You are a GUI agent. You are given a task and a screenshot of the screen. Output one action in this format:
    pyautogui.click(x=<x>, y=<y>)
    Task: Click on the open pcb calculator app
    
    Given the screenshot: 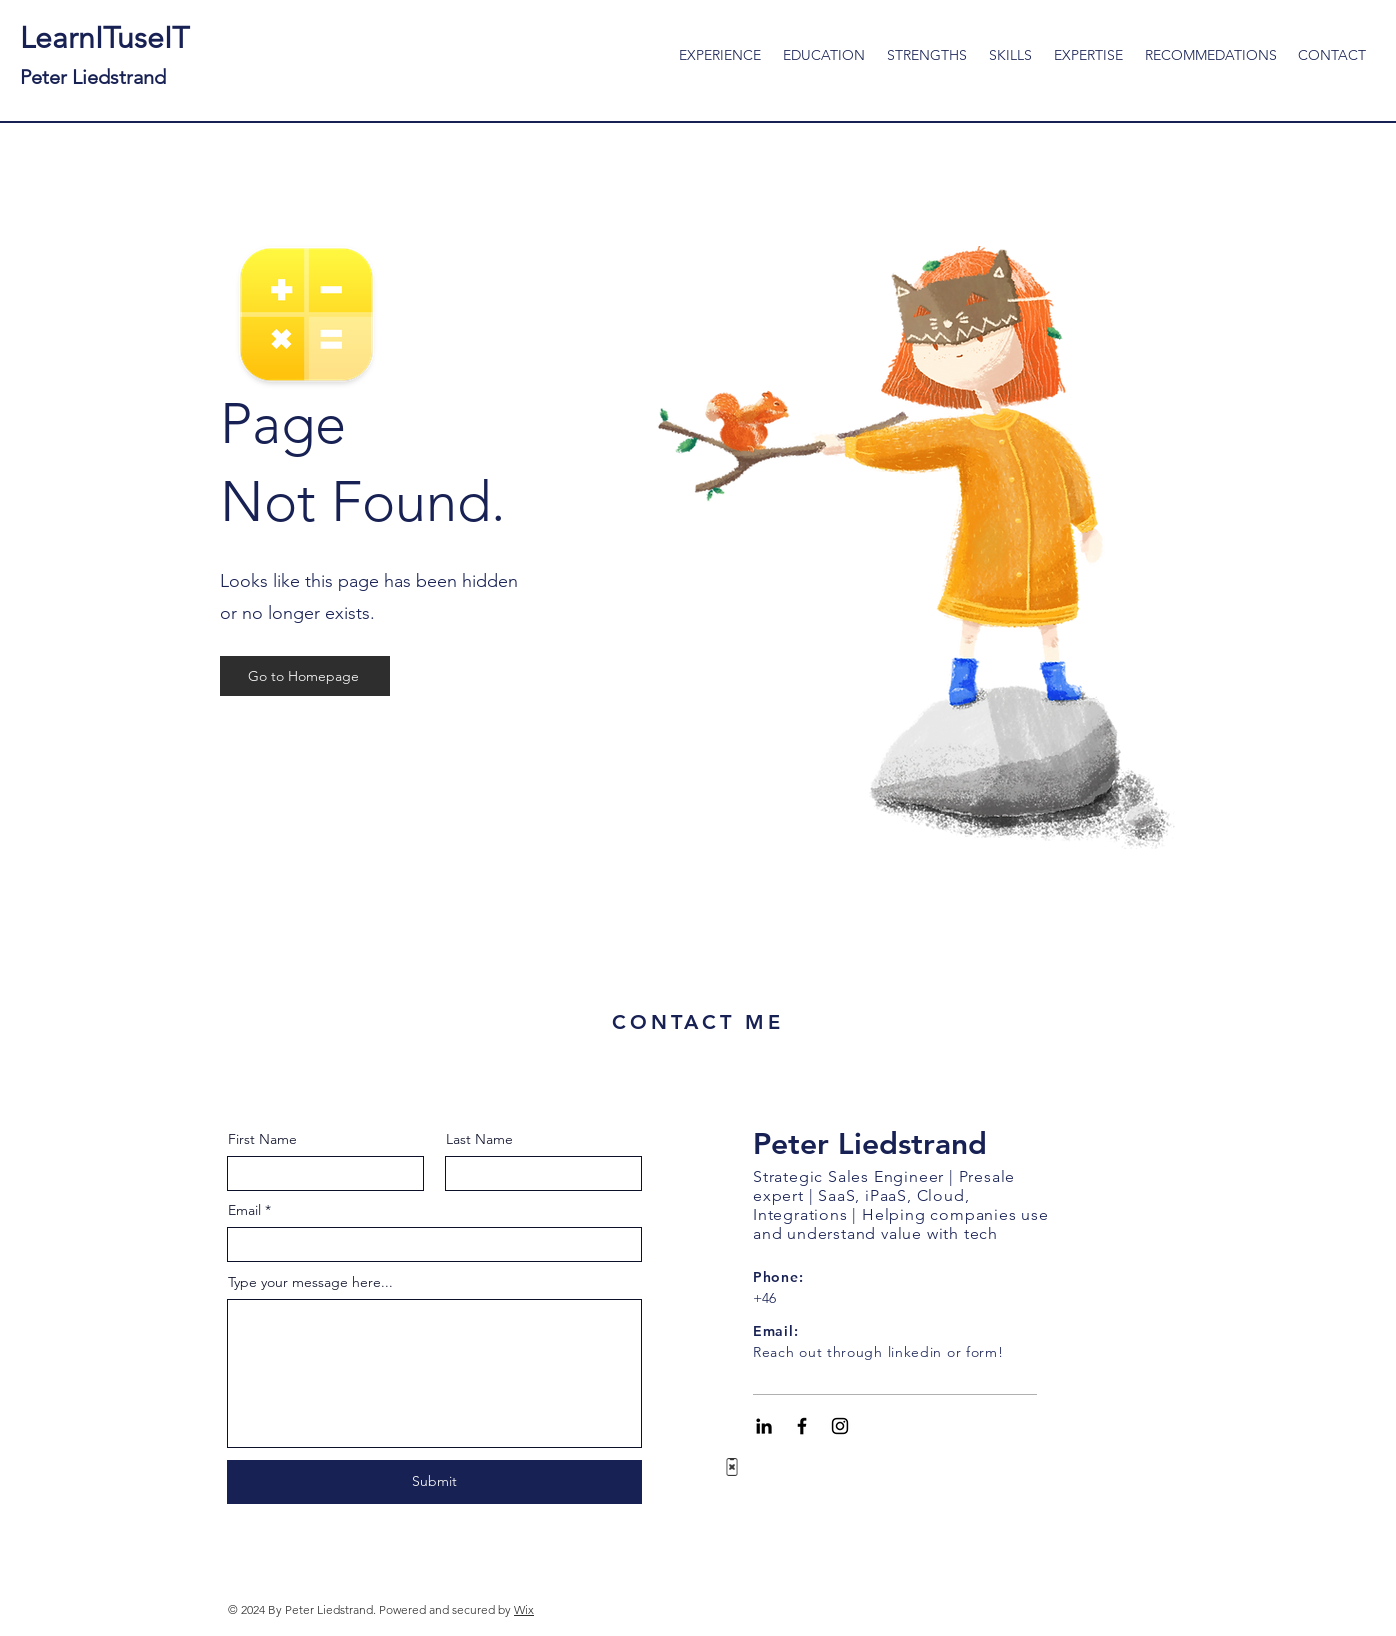 What is the action you would take?
    pyautogui.click(x=306, y=314)
    